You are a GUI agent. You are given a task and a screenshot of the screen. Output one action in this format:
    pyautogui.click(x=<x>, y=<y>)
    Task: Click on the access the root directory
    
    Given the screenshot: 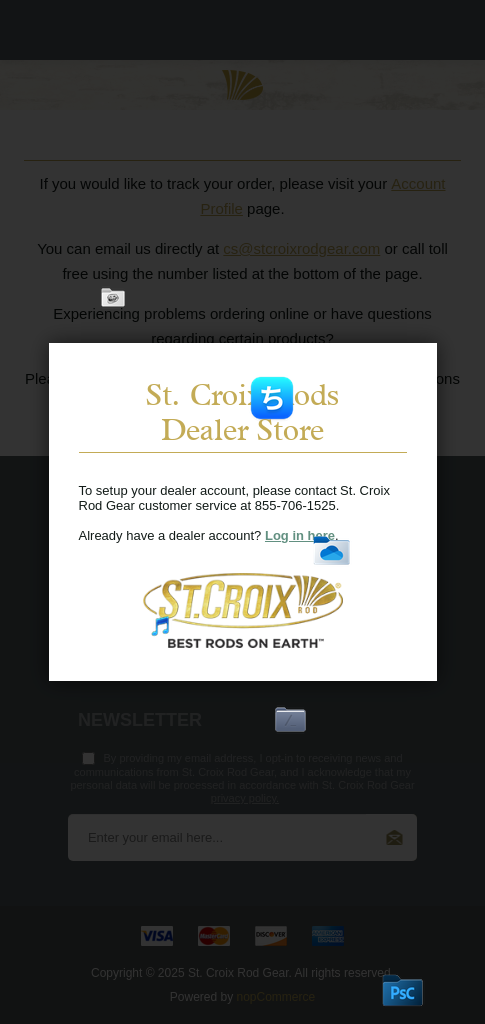 What is the action you would take?
    pyautogui.click(x=290, y=719)
    